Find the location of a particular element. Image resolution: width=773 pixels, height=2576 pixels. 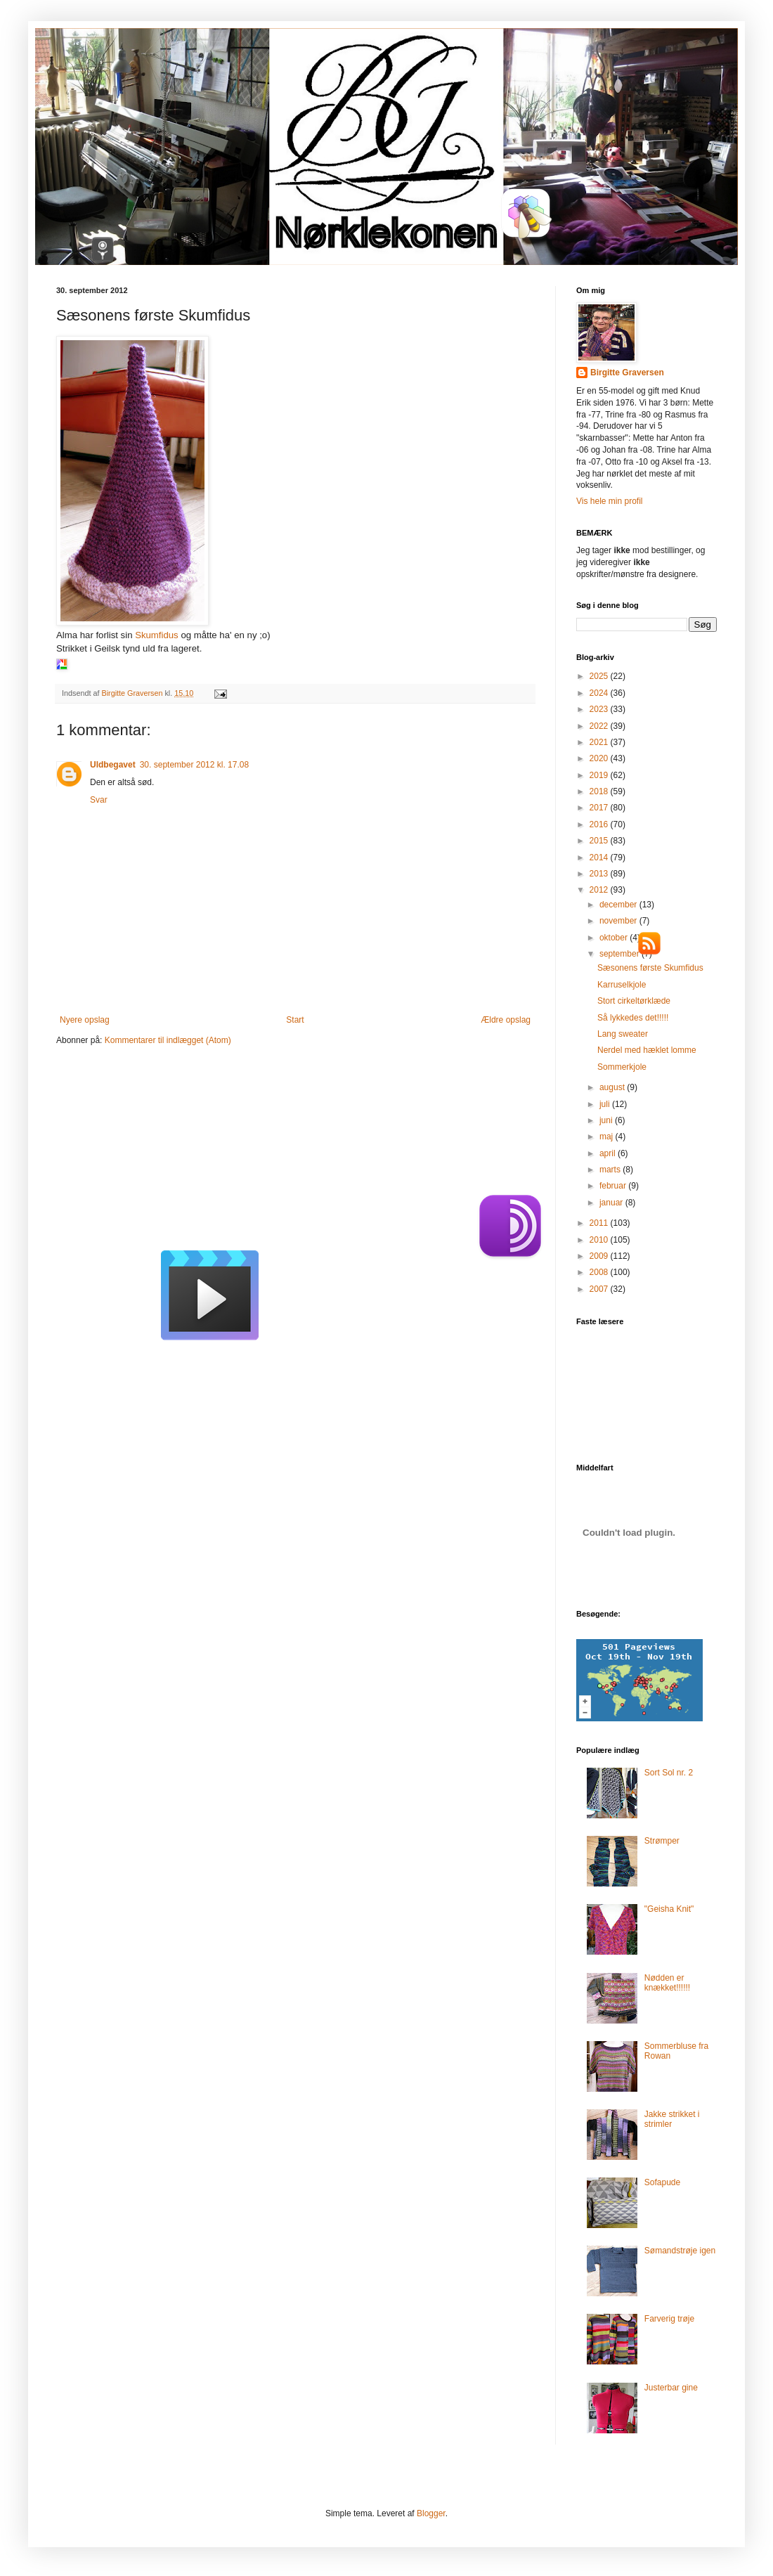

open rss feed reader app is located at coordinates (649, 943).